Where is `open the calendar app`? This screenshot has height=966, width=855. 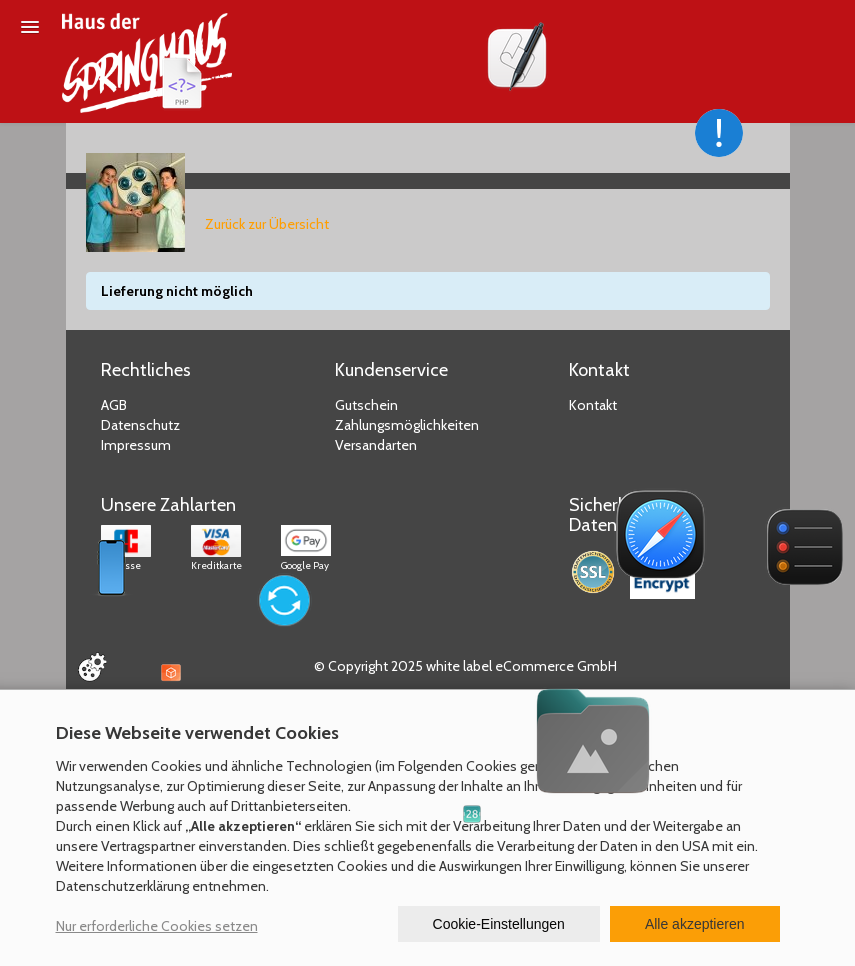
open the calendar app is located at coordinates (472, 814).